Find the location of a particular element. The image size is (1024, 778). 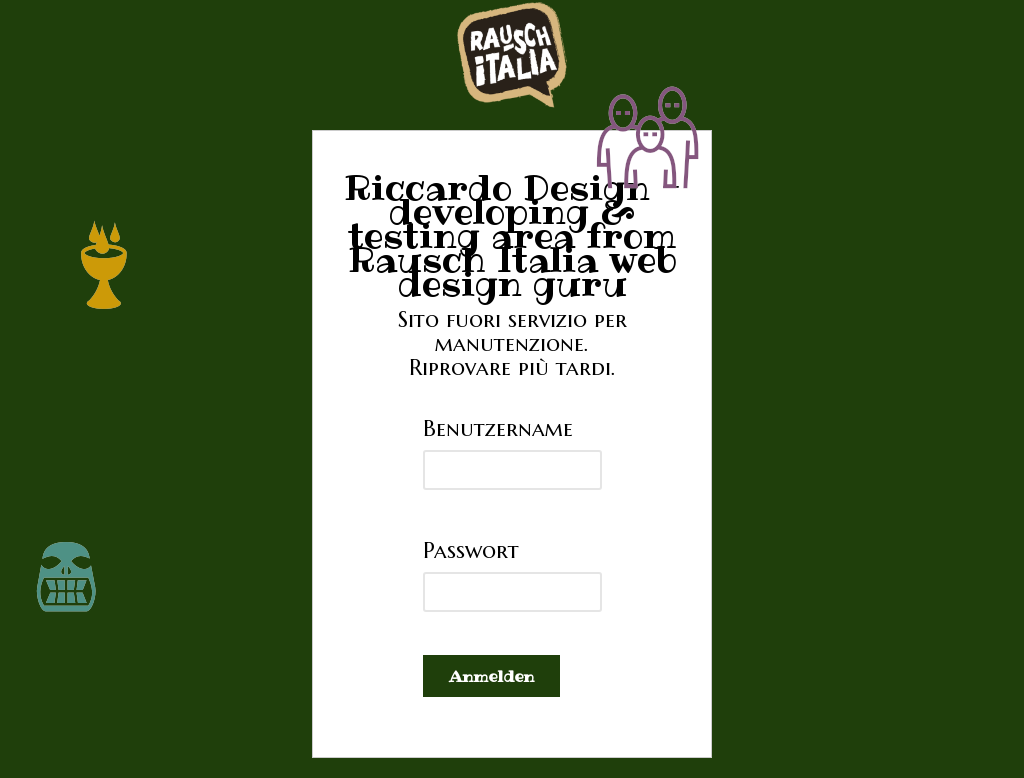

select a totem or tribal-themed game element is located at coordinates (66, 576).